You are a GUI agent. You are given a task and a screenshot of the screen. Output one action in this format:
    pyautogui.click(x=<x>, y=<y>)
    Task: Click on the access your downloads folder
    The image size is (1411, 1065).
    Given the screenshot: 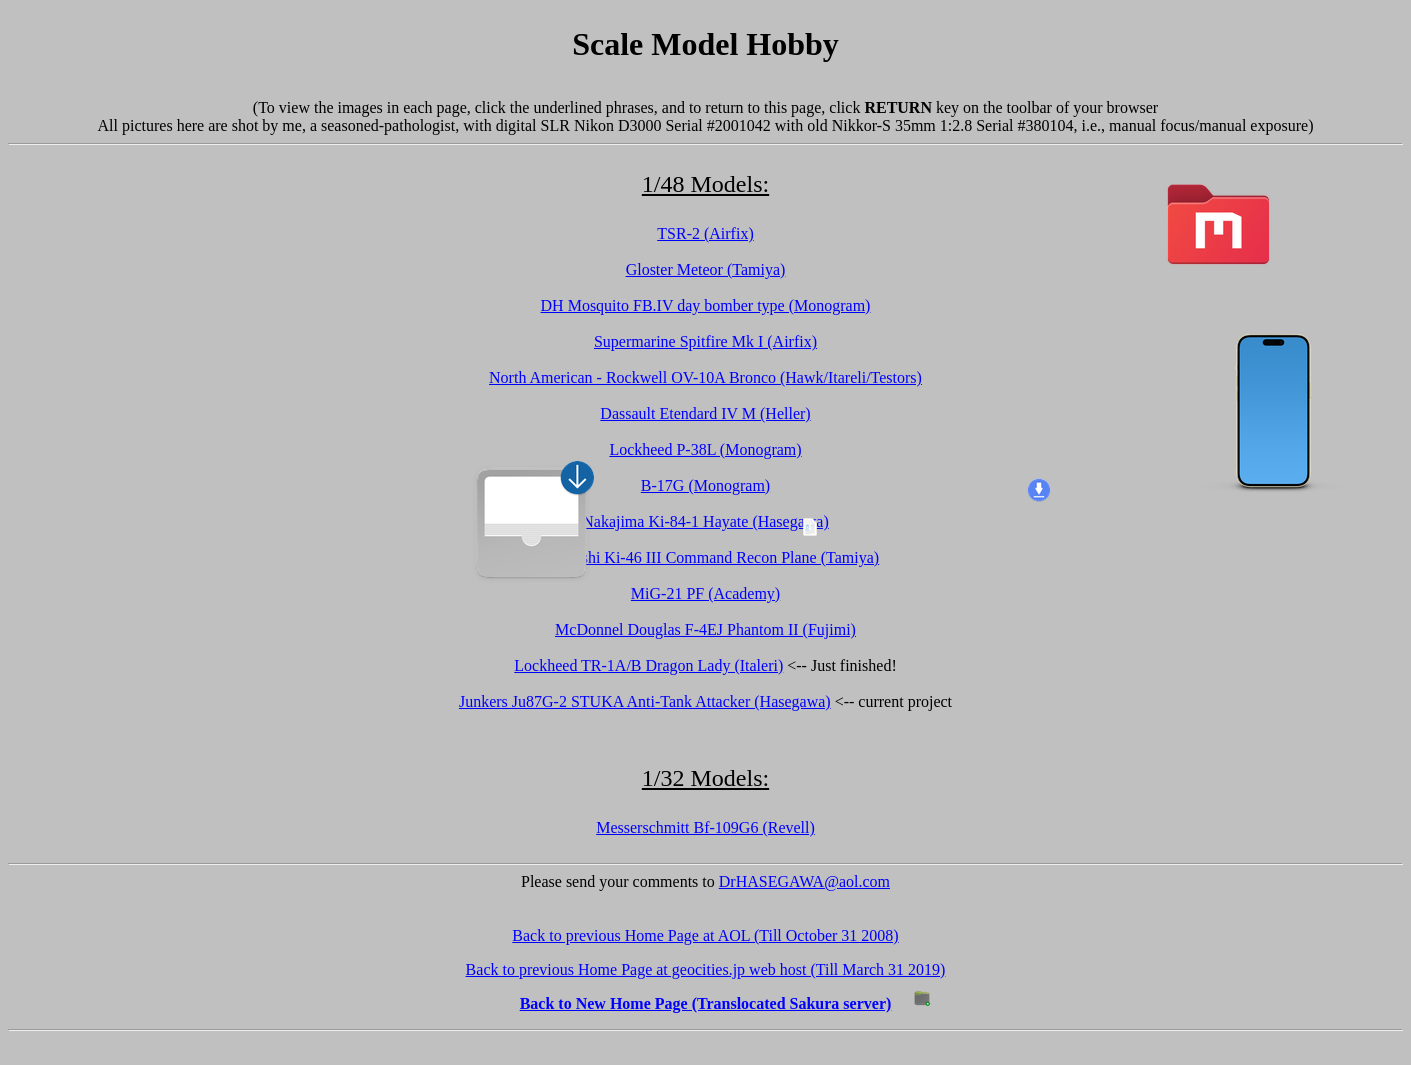 What is the action you would take?
    pyautogui.click(x=1039, y=490)
    